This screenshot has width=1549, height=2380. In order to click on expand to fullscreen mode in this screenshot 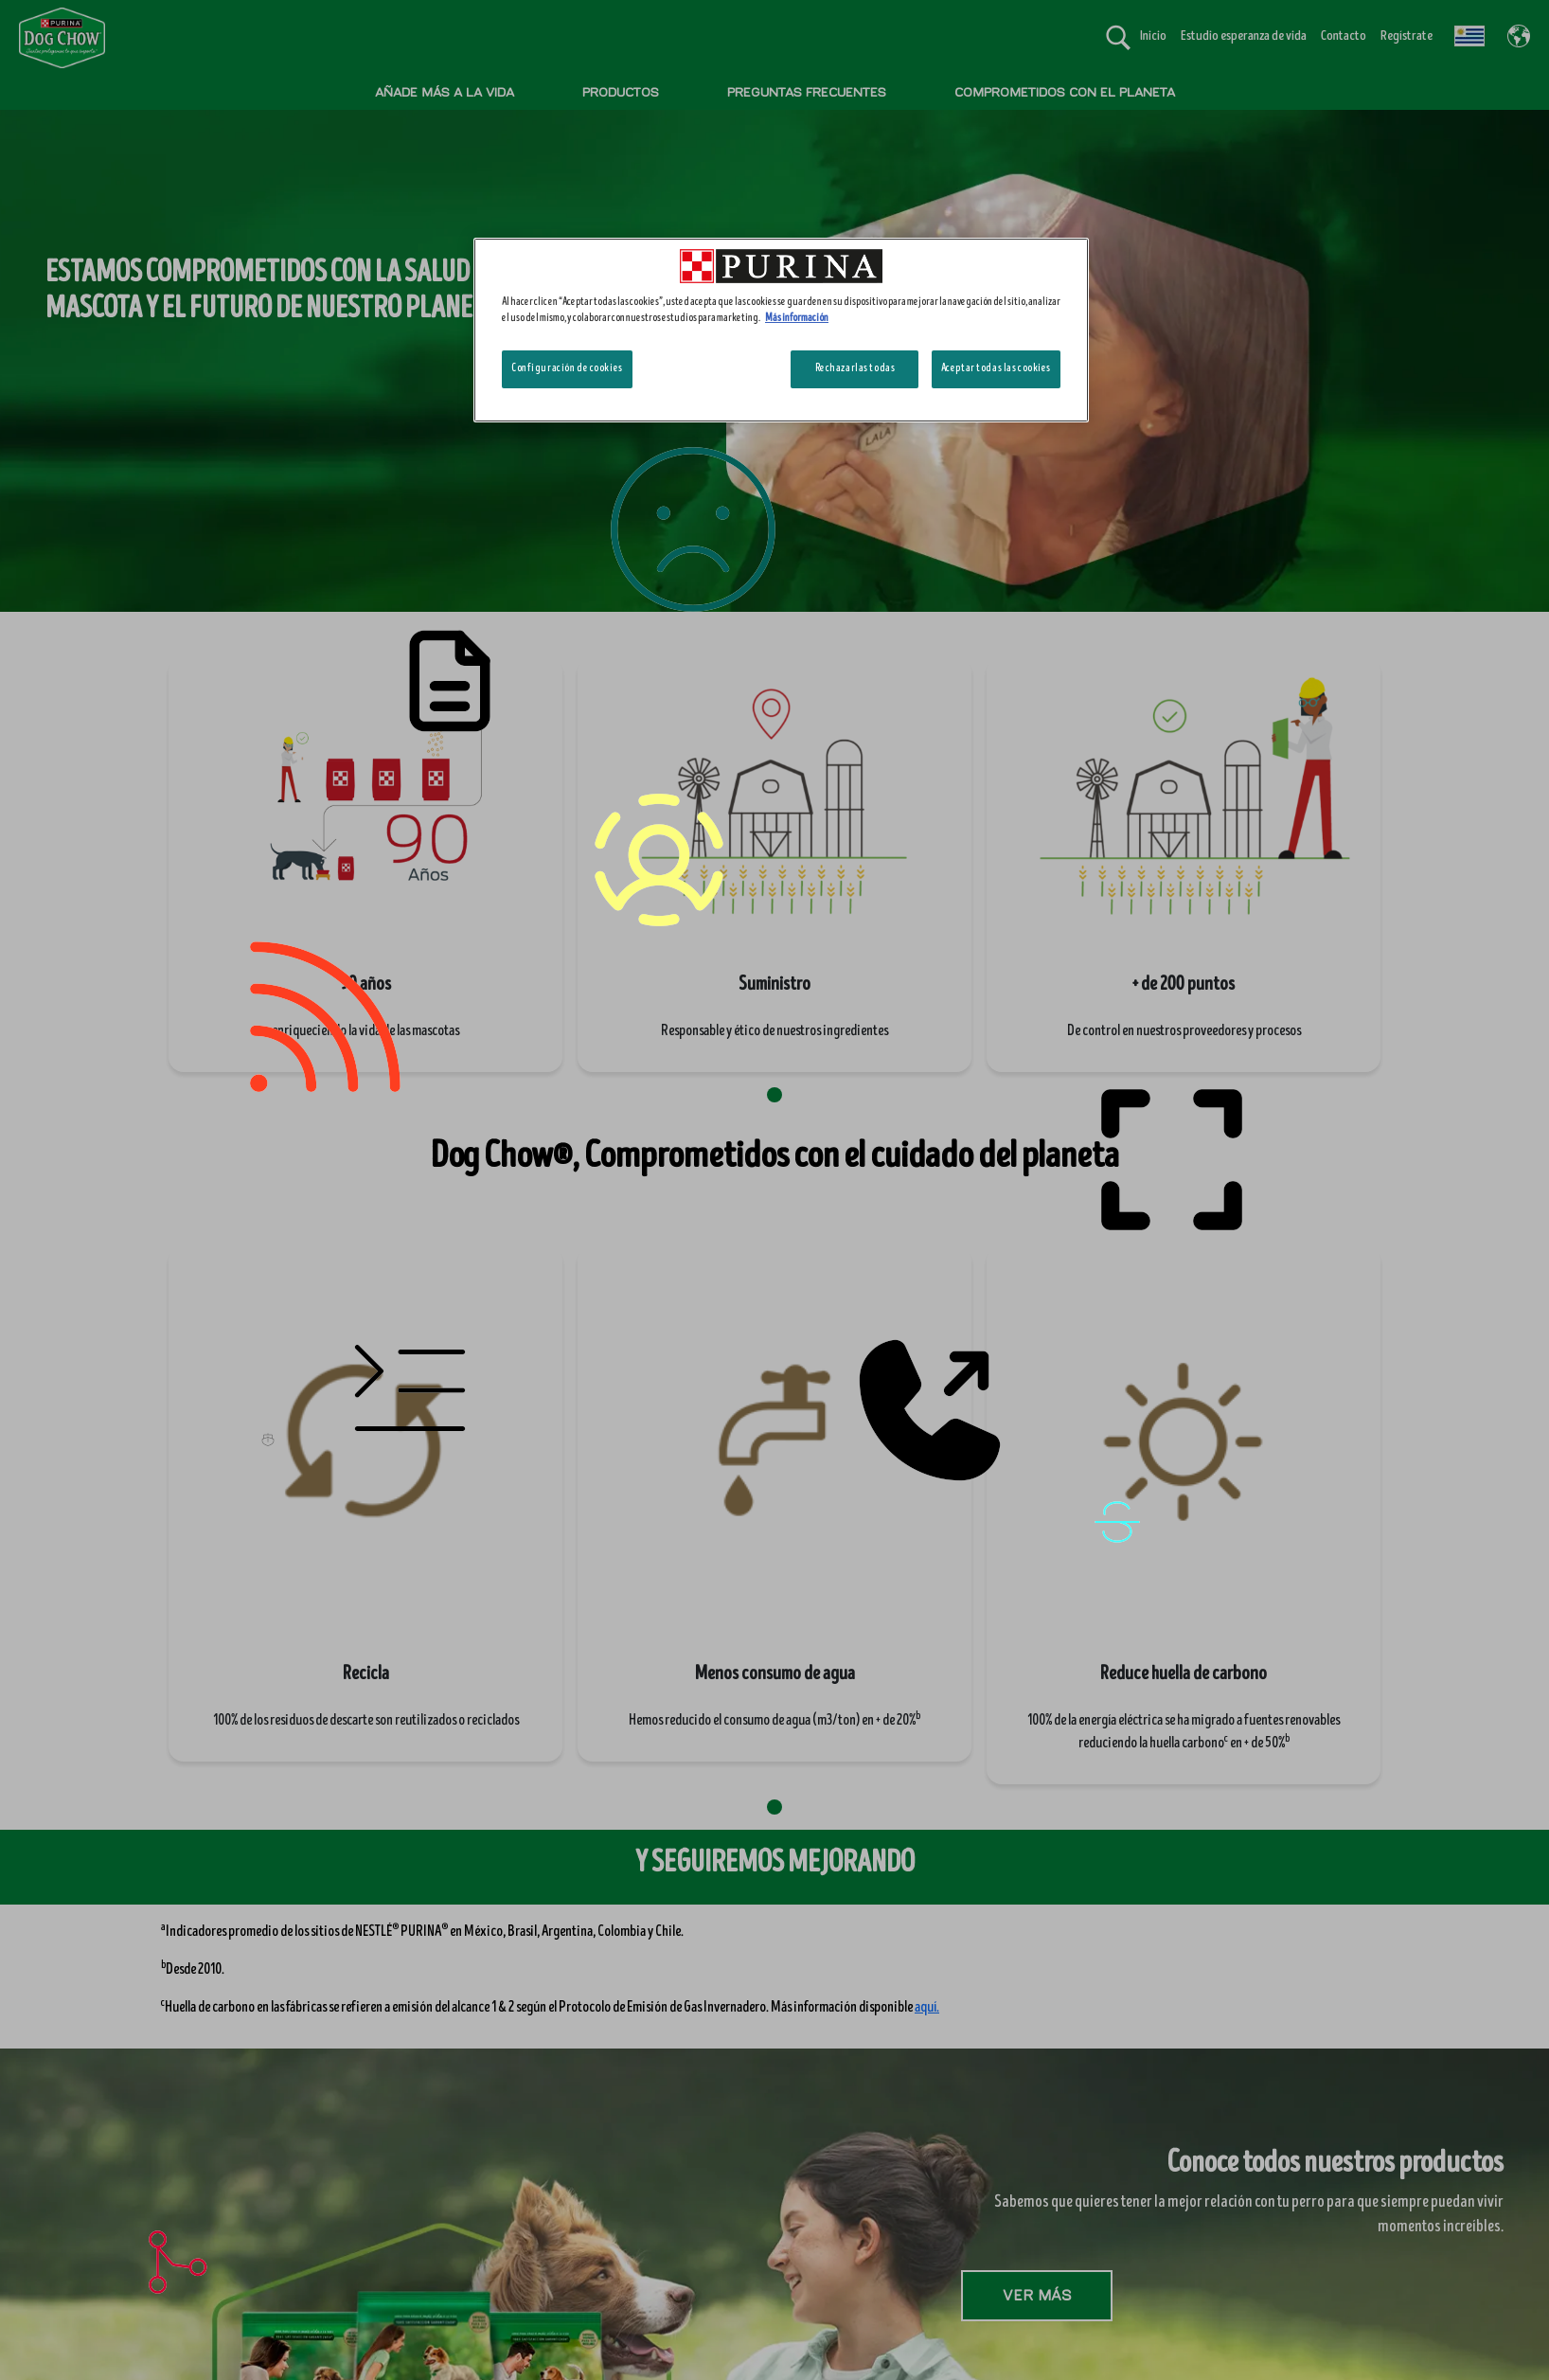, I will do `click(1171, 1159)`.